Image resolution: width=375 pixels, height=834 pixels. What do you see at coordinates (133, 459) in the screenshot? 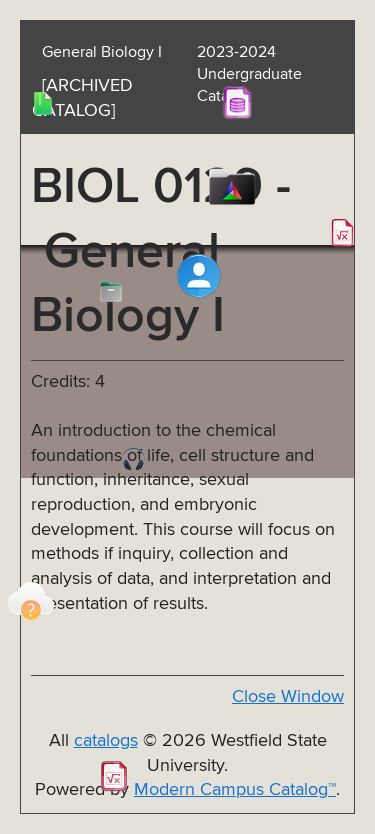
I see `connect bluetooth headphones` at bounding box center [133, 459].